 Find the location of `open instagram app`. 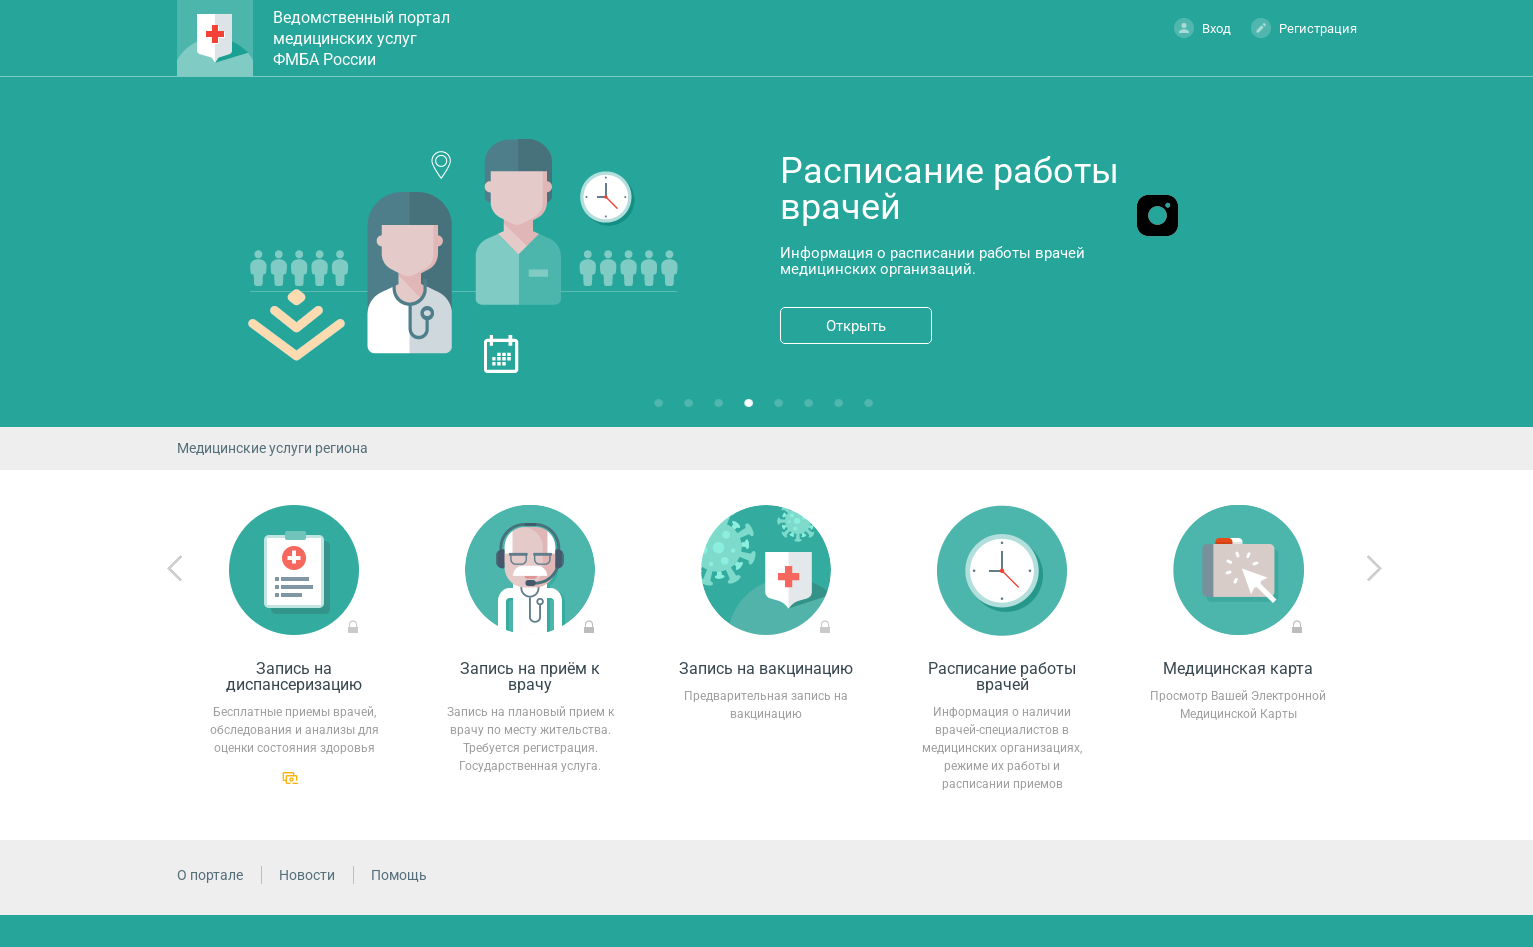

open instagram app is located at coordinates (1157, 215).